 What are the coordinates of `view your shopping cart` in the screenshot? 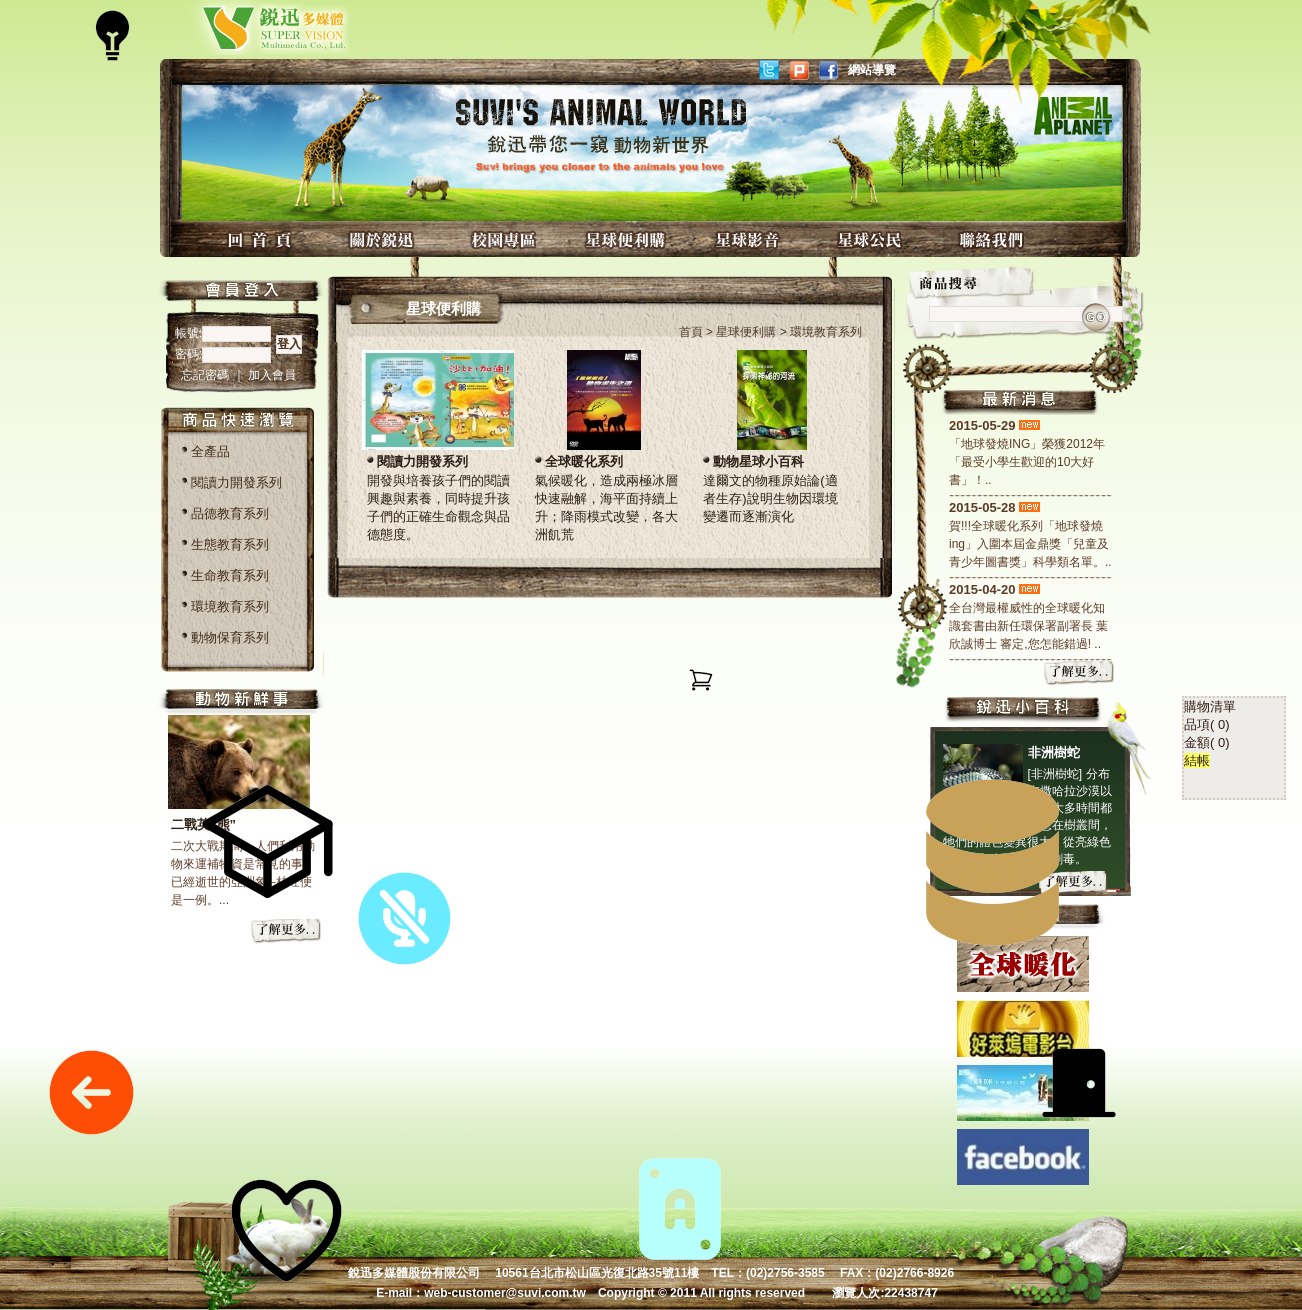 It's located at (701, 680).